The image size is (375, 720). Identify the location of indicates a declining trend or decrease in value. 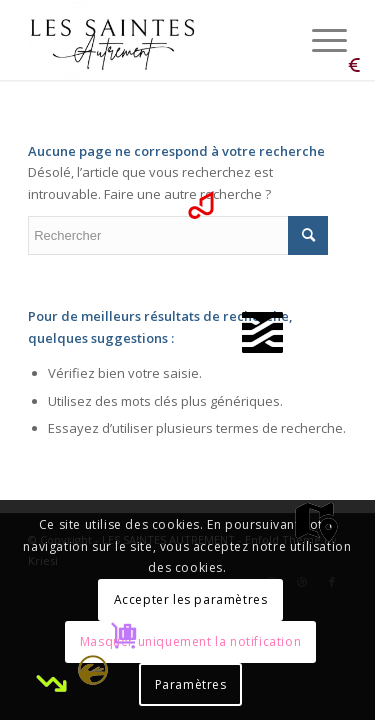
(51, 683).